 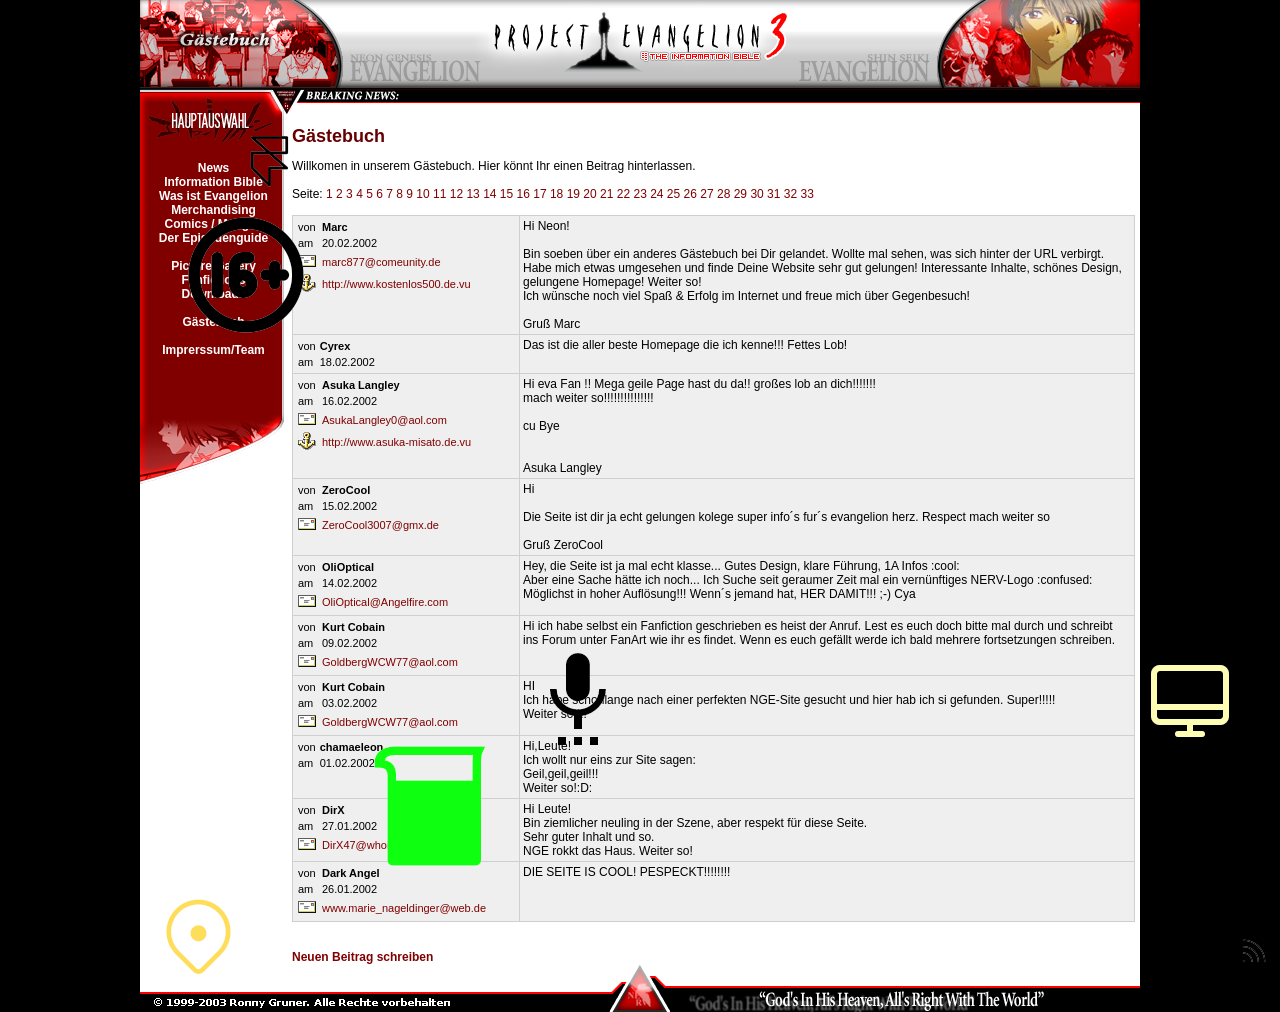 I want to click on subscribe to RSS feed, so click(x=1253, y=952).